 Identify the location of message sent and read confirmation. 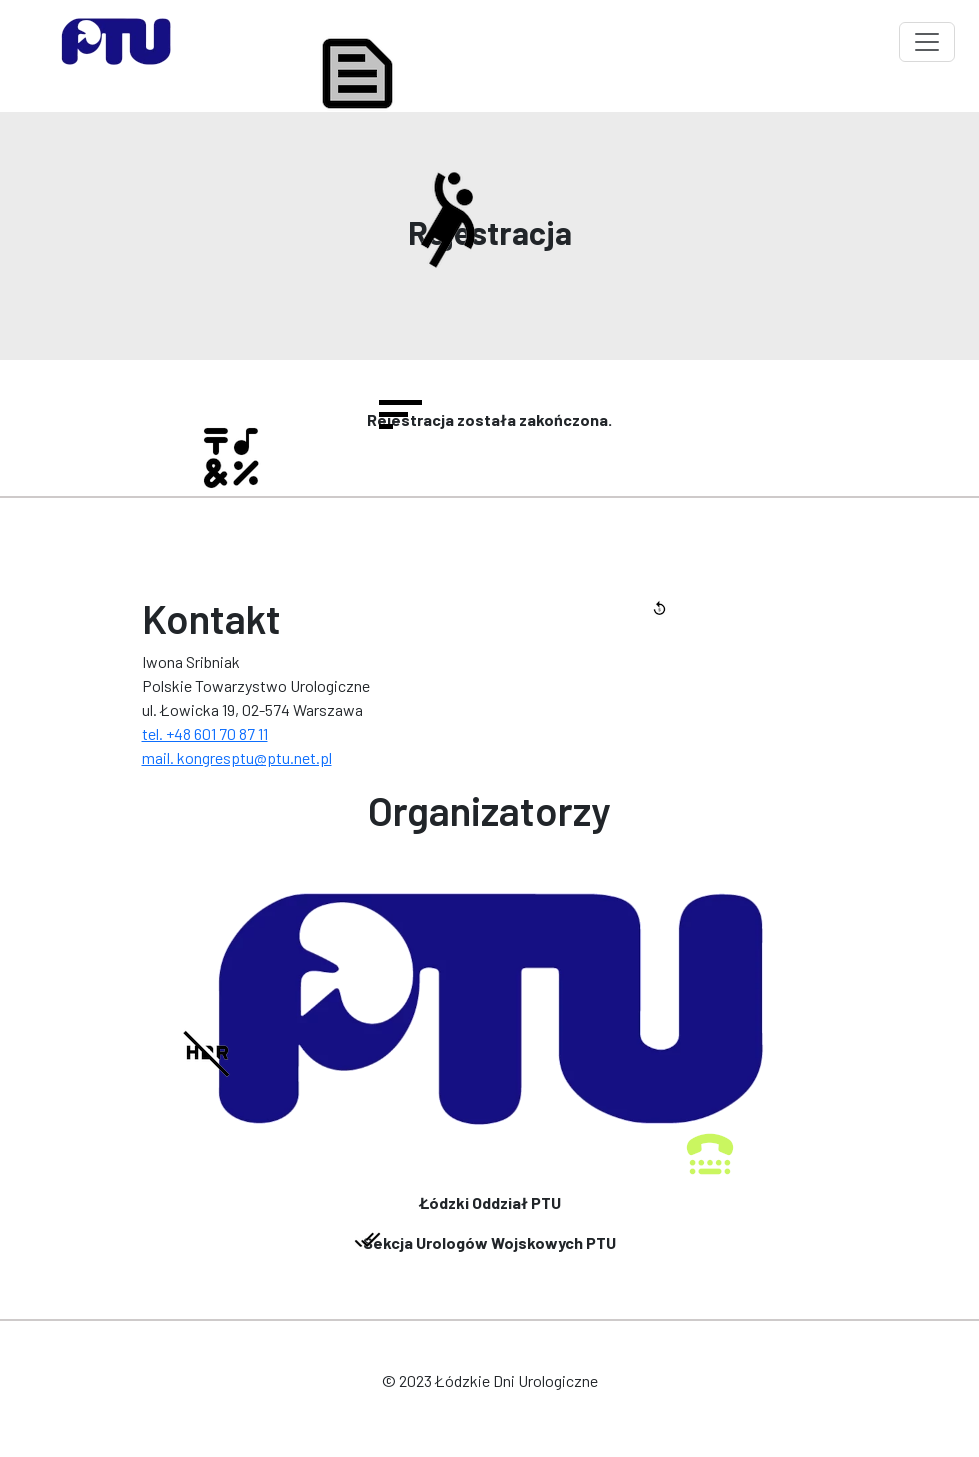
(367, 1239).